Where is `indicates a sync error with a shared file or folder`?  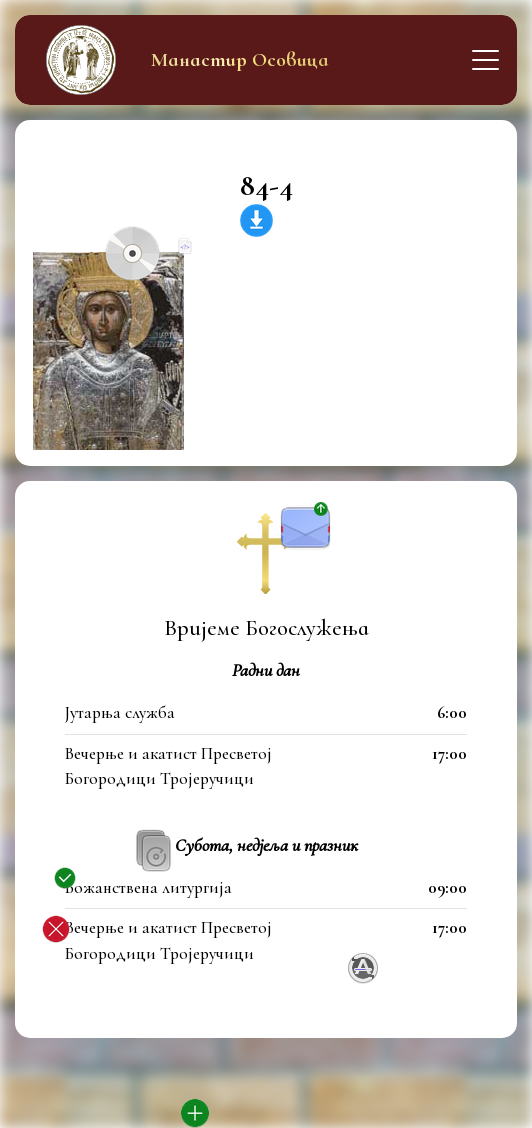
indicates a sync error with a shared file or folder is located at coordinates (56, 929).